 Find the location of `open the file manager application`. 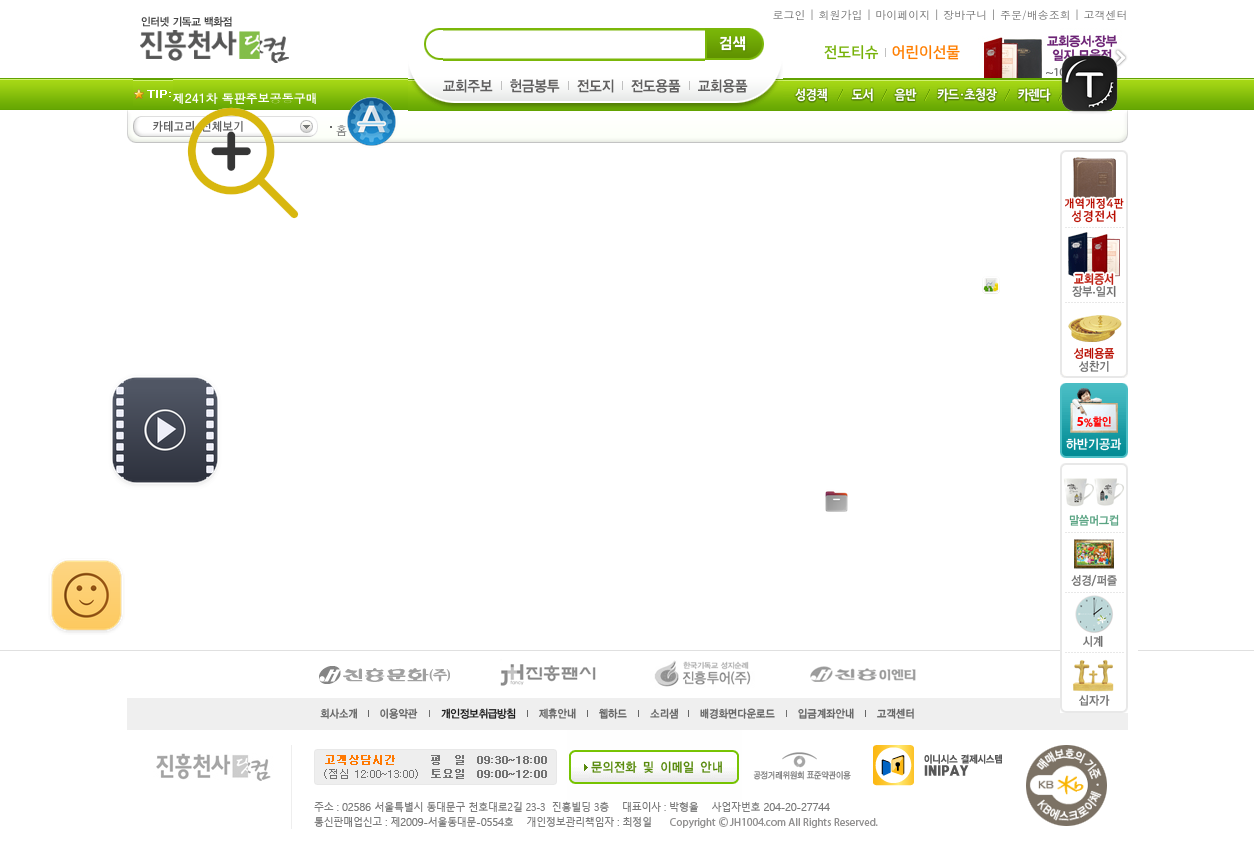

open the file manager application is located at coordinates (836, 501).